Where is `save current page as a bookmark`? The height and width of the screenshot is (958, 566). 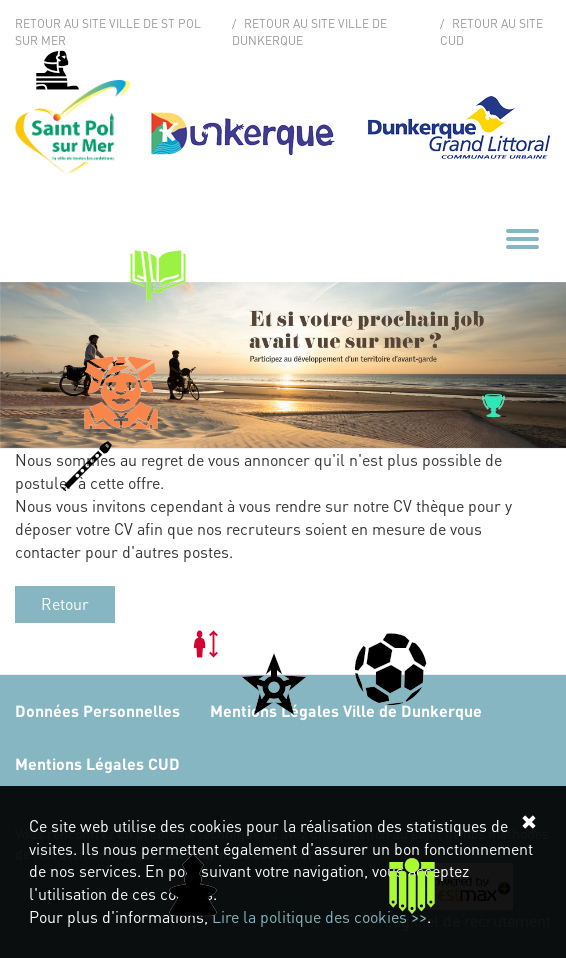
save current page as a bookmark is located at coordinates (158, 275).